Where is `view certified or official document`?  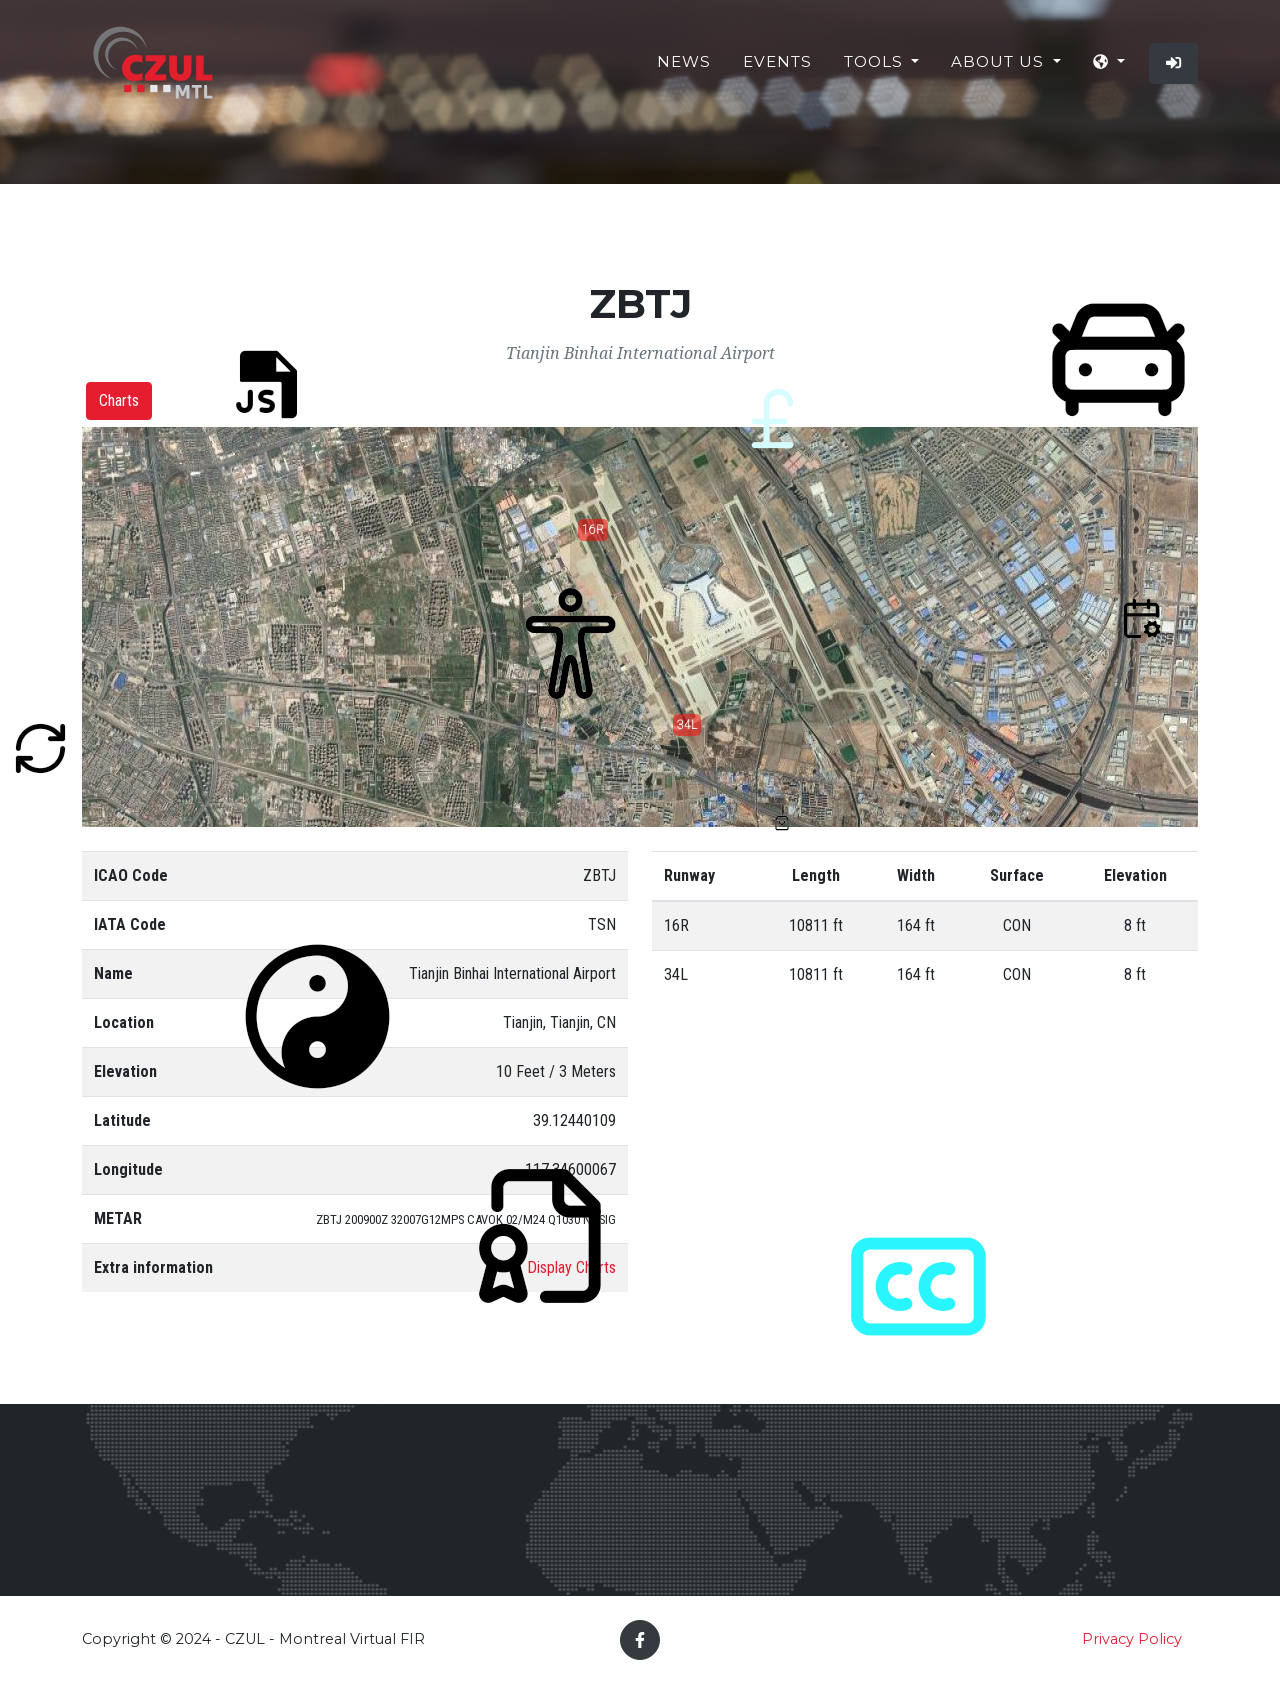 view certified or official document is located at coordinates (546, 1236).